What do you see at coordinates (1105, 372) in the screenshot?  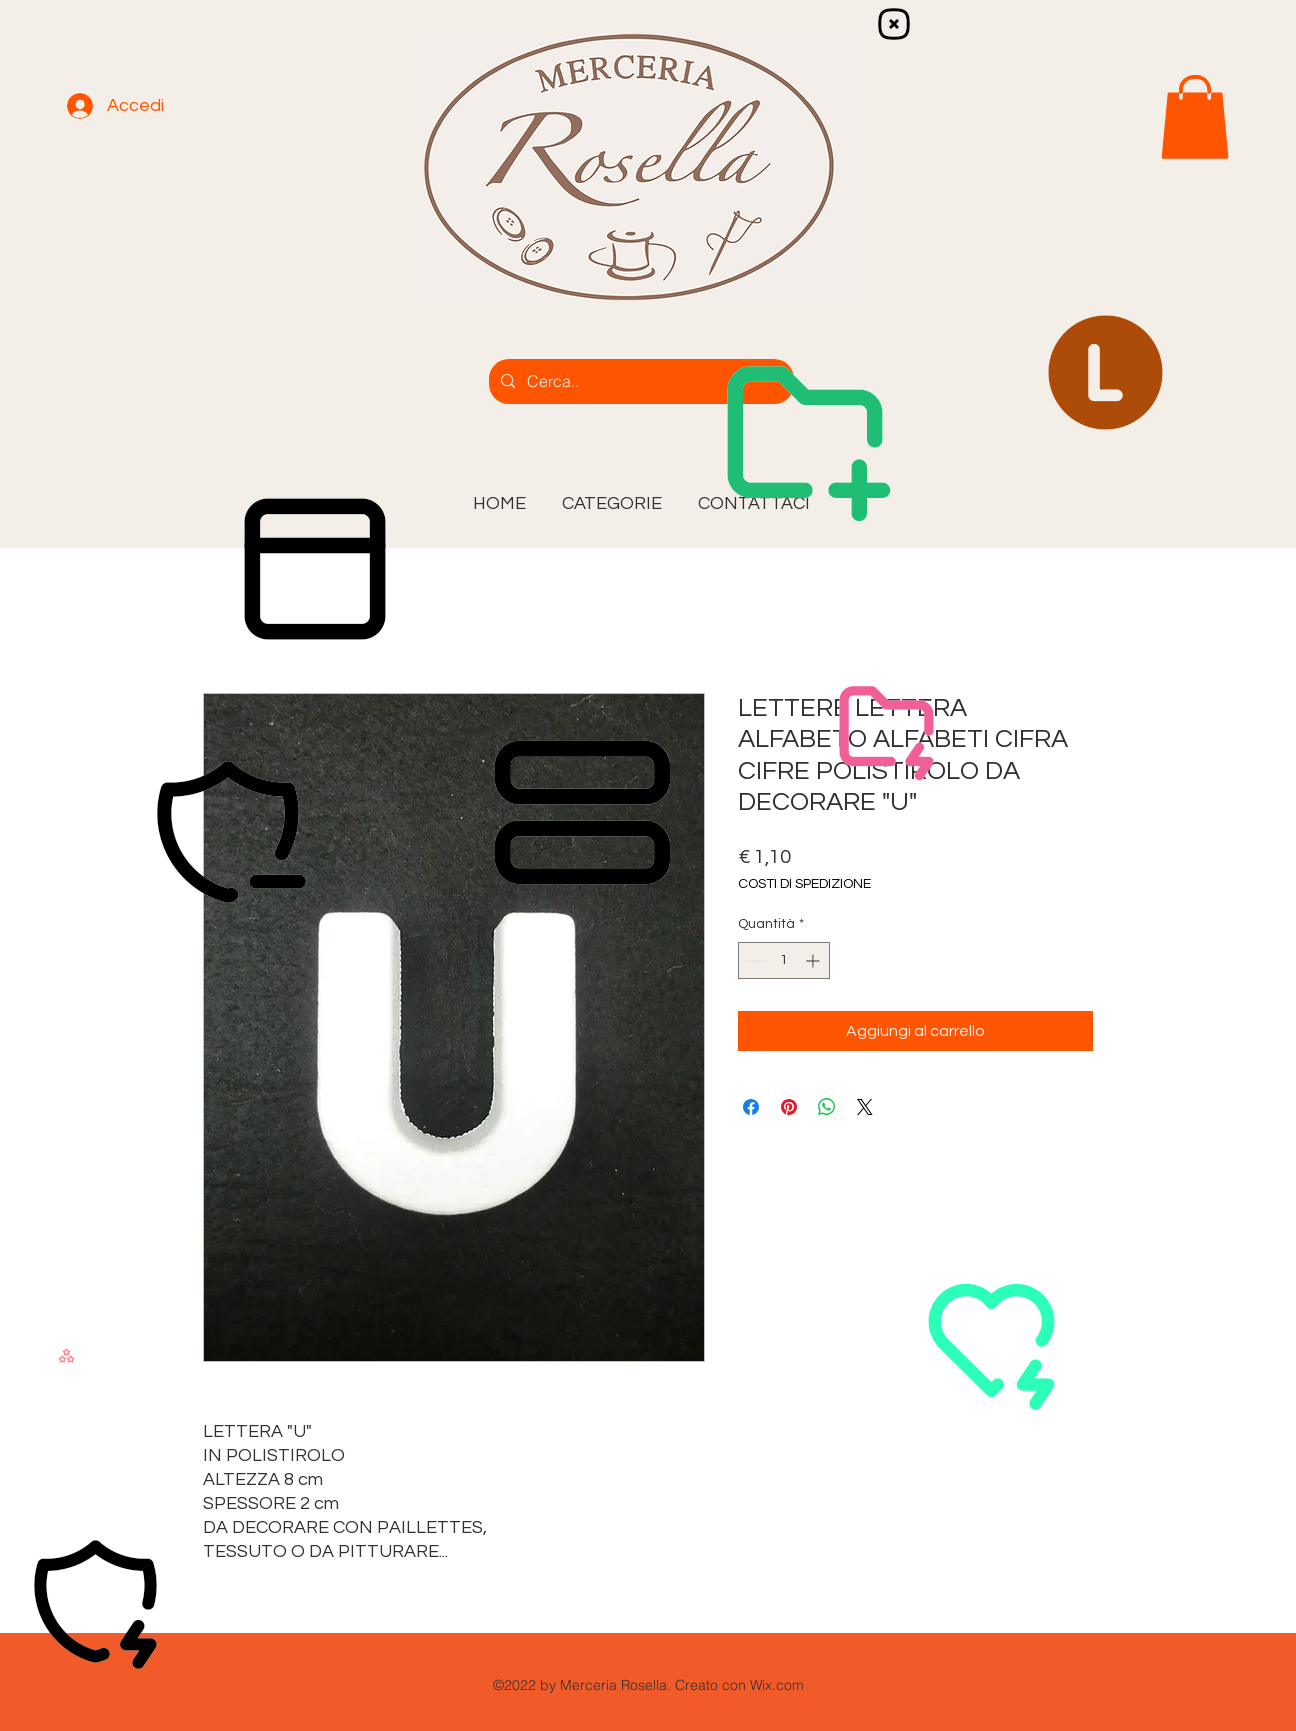 I see `indicates an item or category labeled "L"` at bounding box center [1105, 372].